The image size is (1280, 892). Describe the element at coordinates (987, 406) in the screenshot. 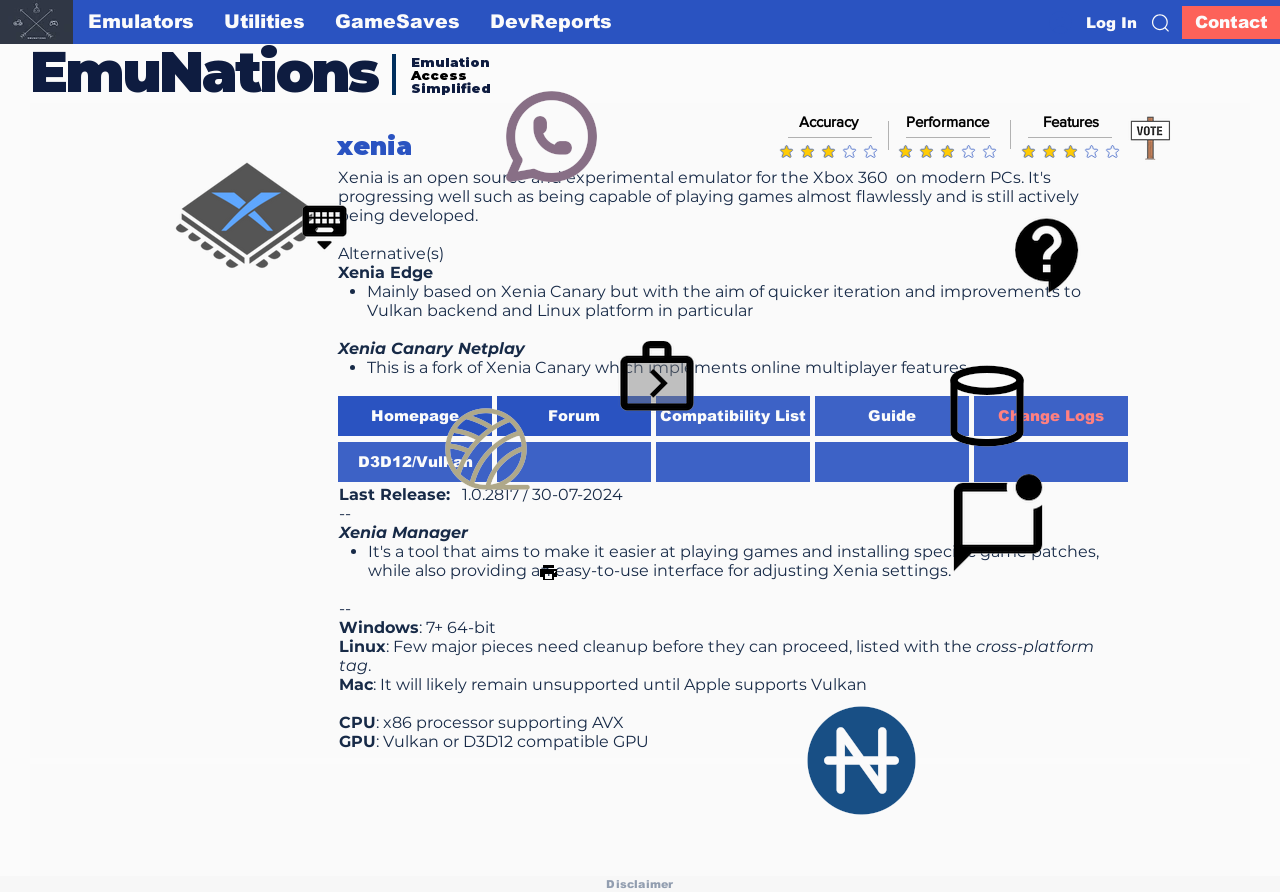

I see `represents a database or data storage` at that location.